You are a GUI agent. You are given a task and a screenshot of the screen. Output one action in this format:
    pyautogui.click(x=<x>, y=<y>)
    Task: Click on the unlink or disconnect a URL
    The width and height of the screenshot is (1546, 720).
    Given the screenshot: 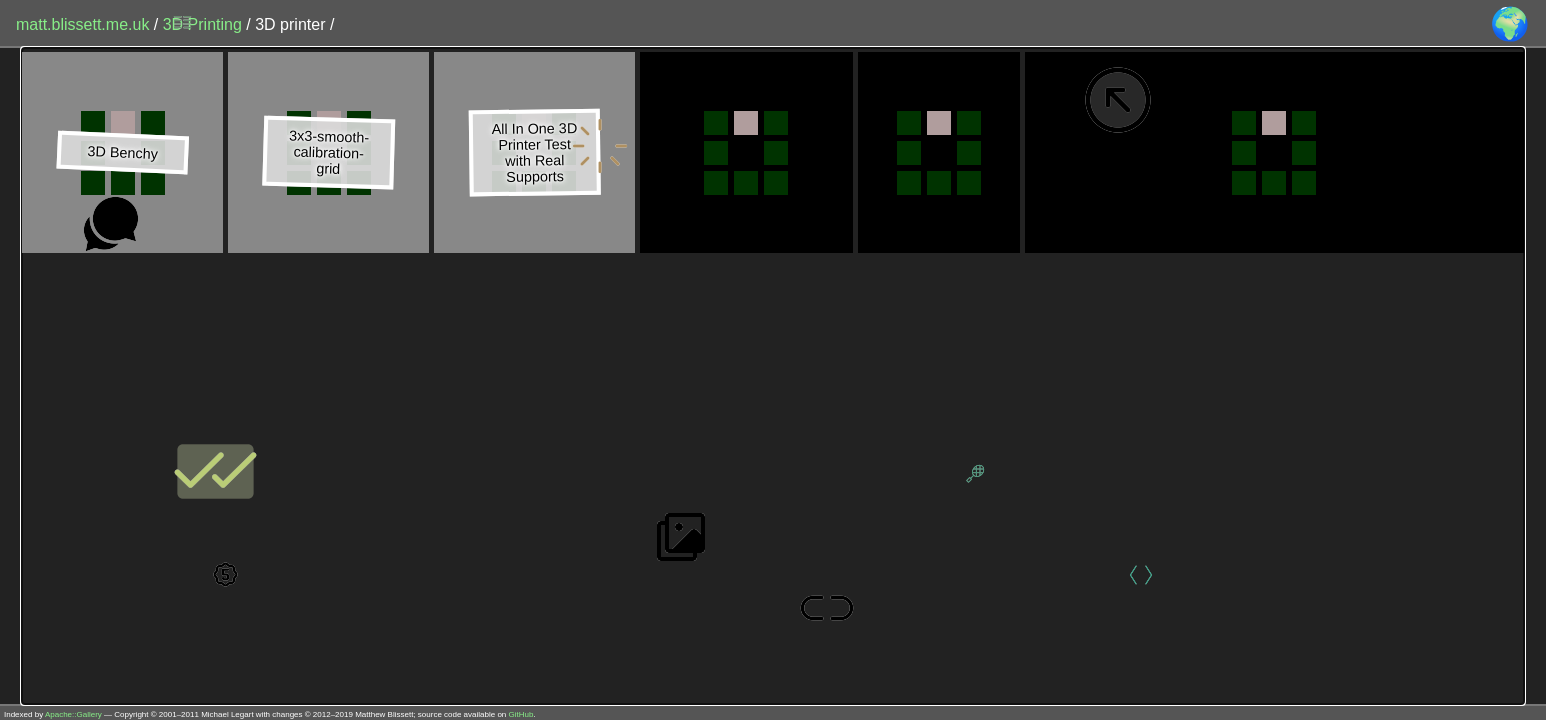 What is the action you would take?
    pyautogui.click(x=827, y=608)
    